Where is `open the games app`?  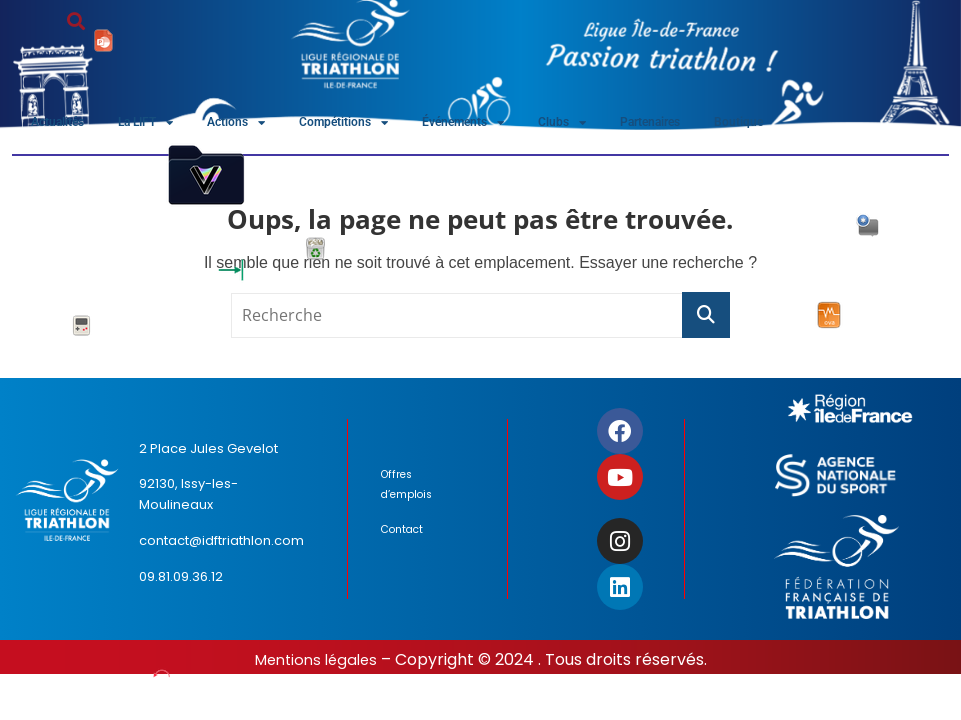 open the games app is located at coordinates (81, 325).